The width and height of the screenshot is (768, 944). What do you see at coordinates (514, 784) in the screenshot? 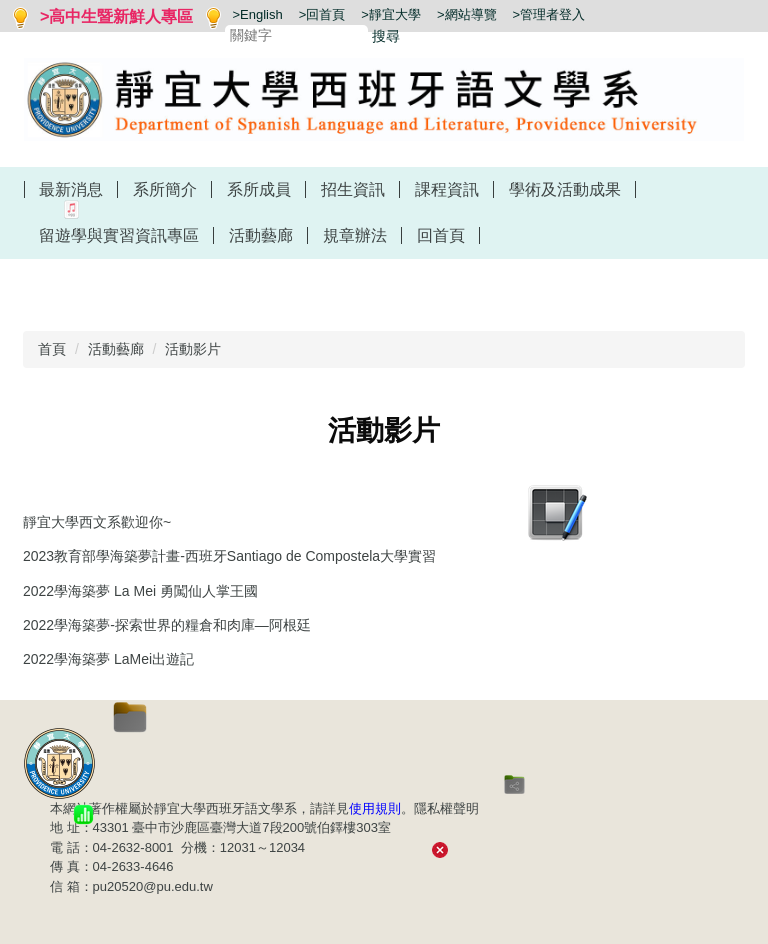
I see `access your public shared folder` at bounding box center [514, 784].